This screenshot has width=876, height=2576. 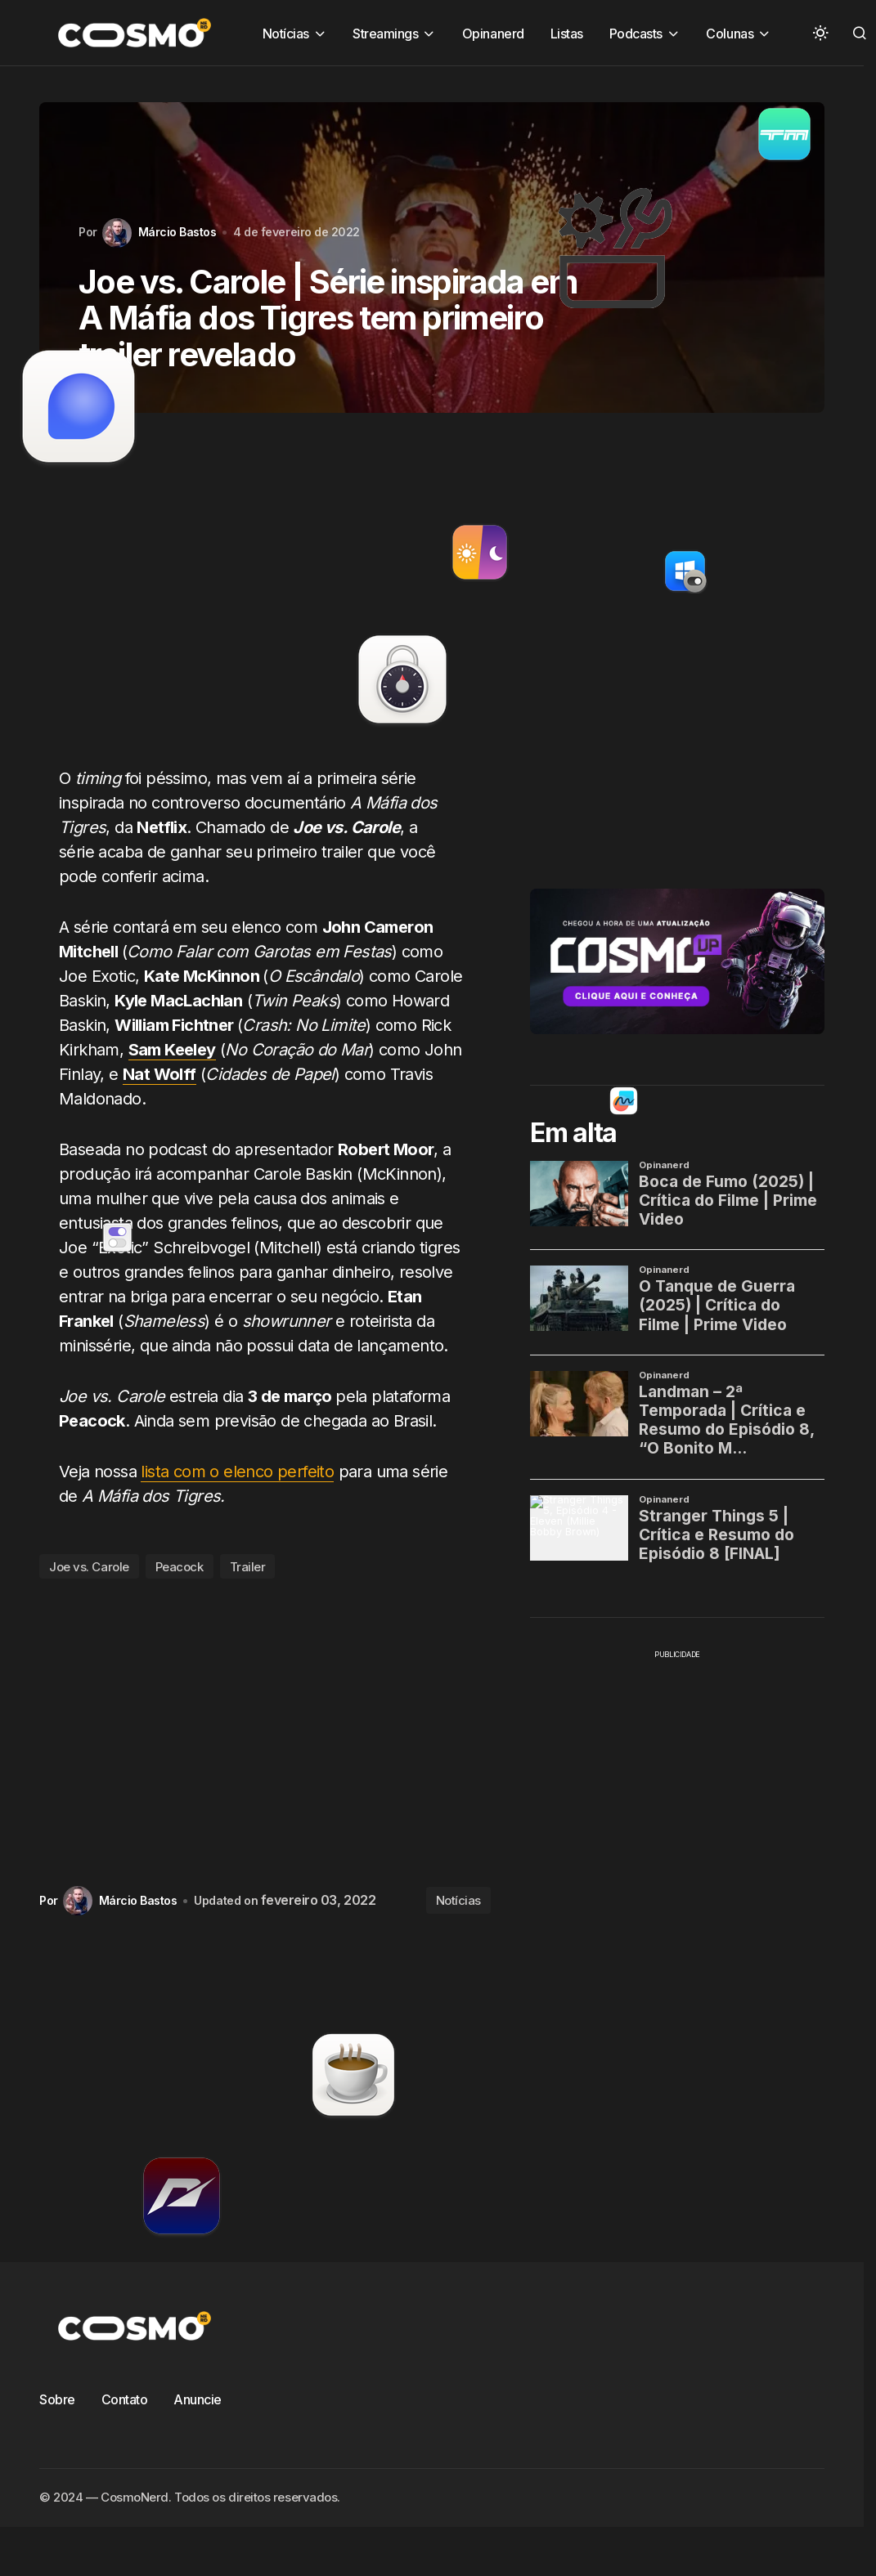 I want to click on access additional system preferences, so click(x=612, y=248).